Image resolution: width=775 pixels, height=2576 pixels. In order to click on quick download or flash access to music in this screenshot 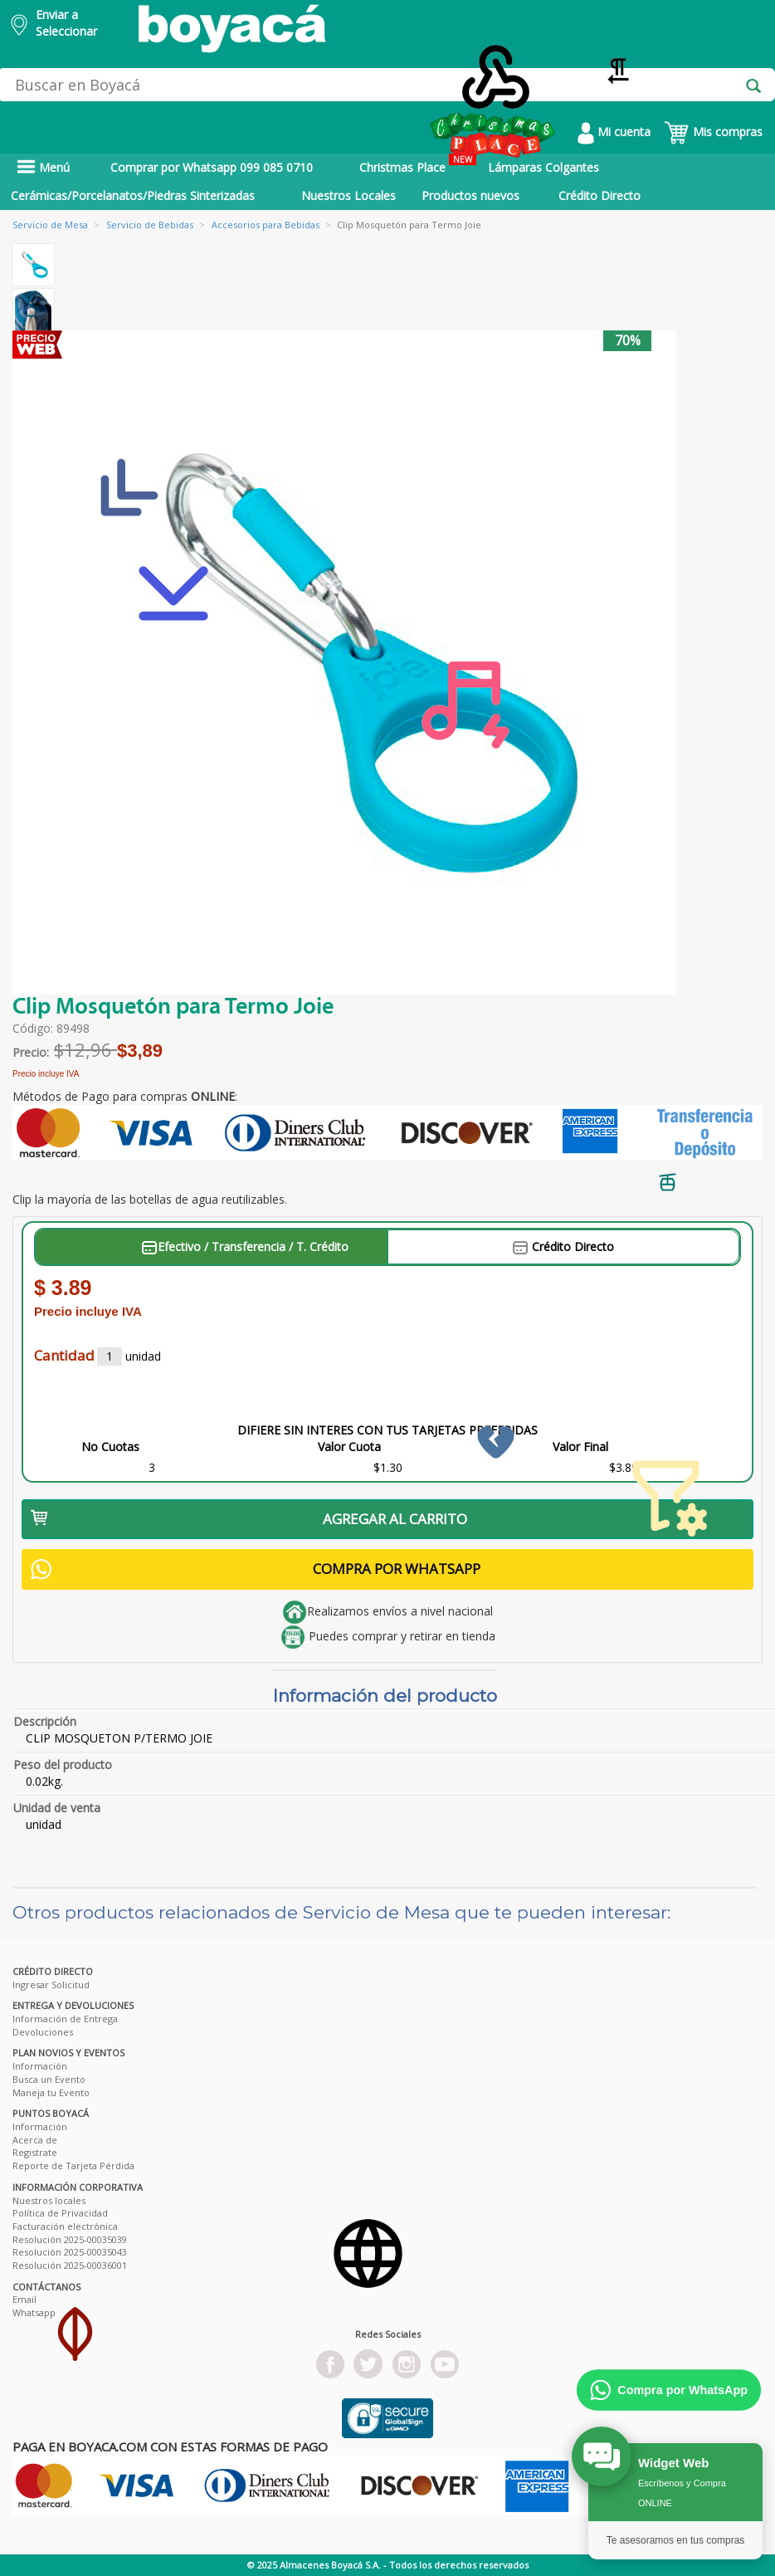, I will do `click(465, 701)`.